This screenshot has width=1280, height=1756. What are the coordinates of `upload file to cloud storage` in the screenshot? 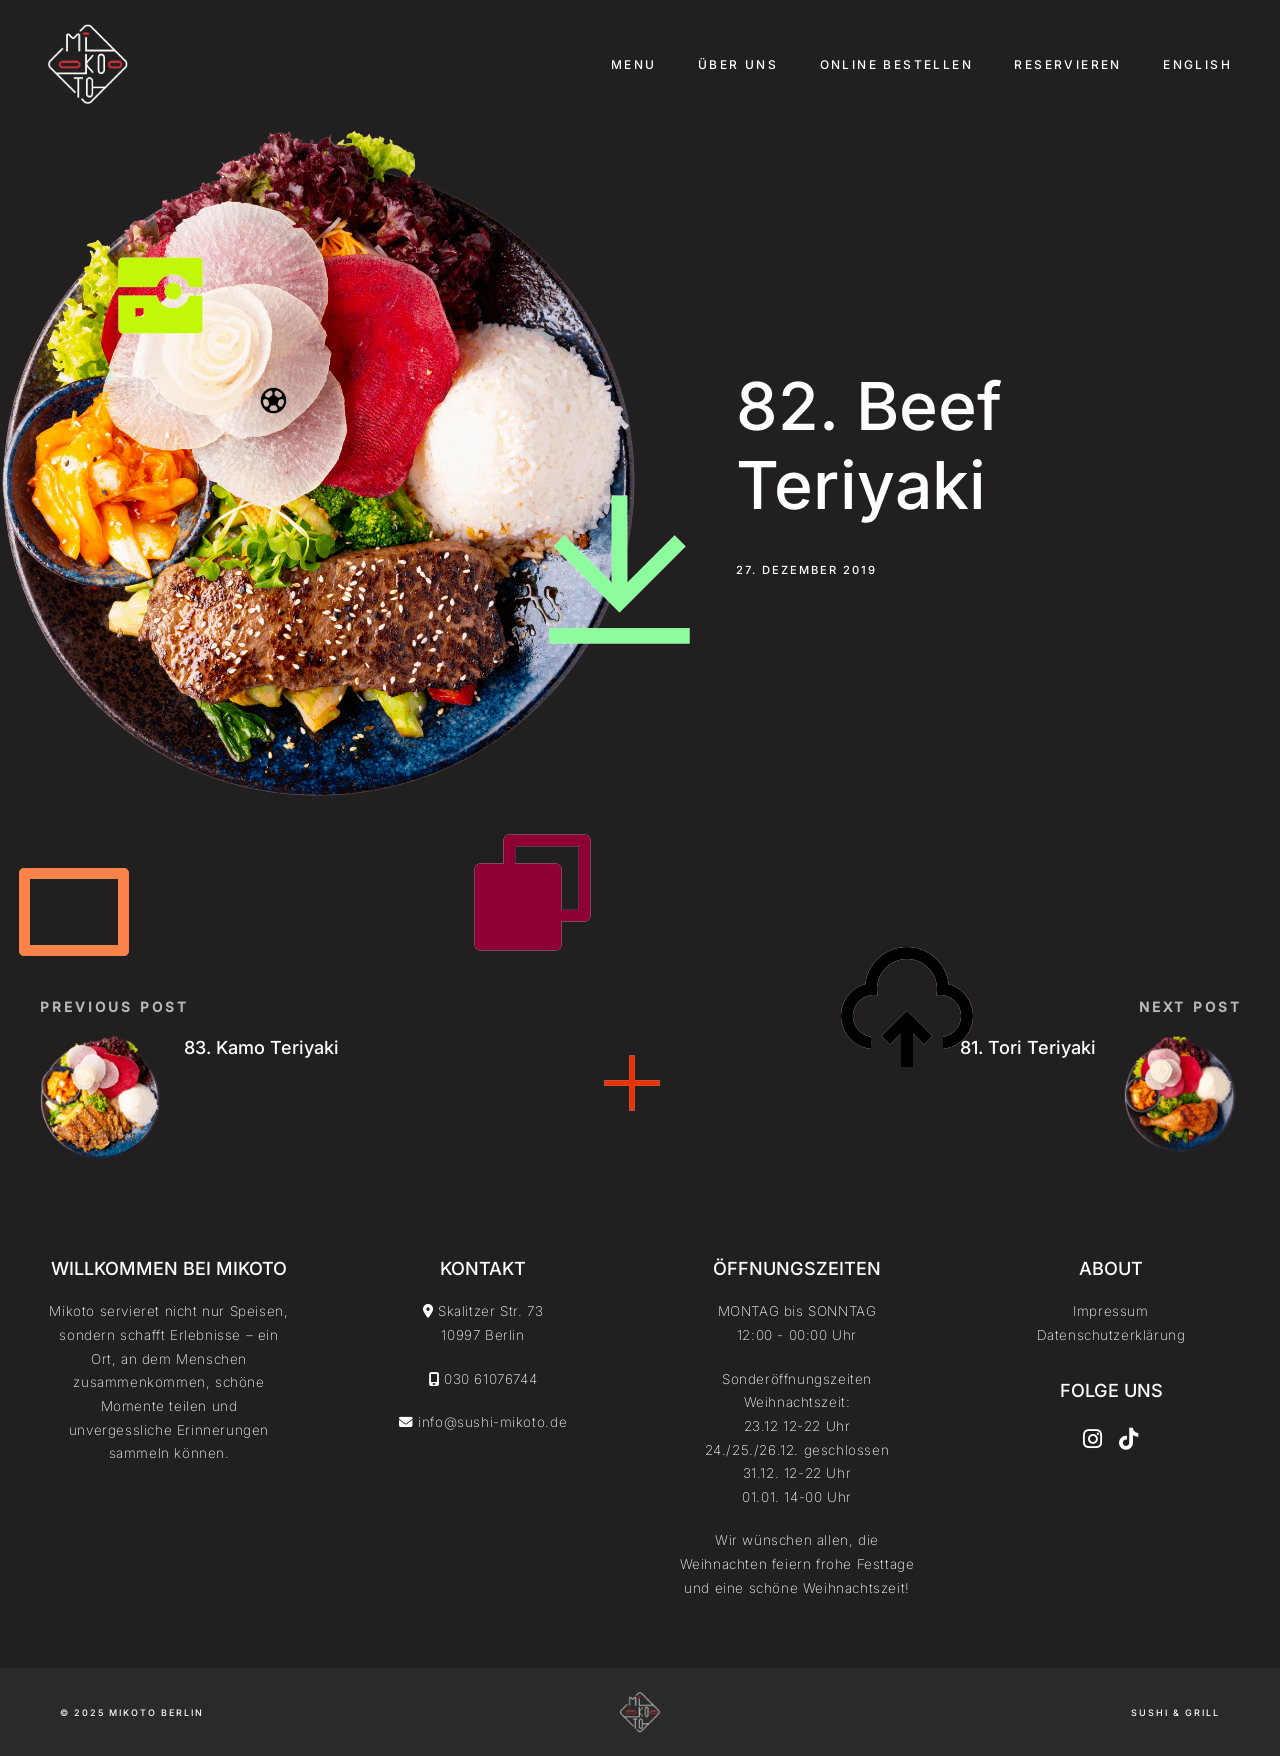 It's located at (907, 1007).